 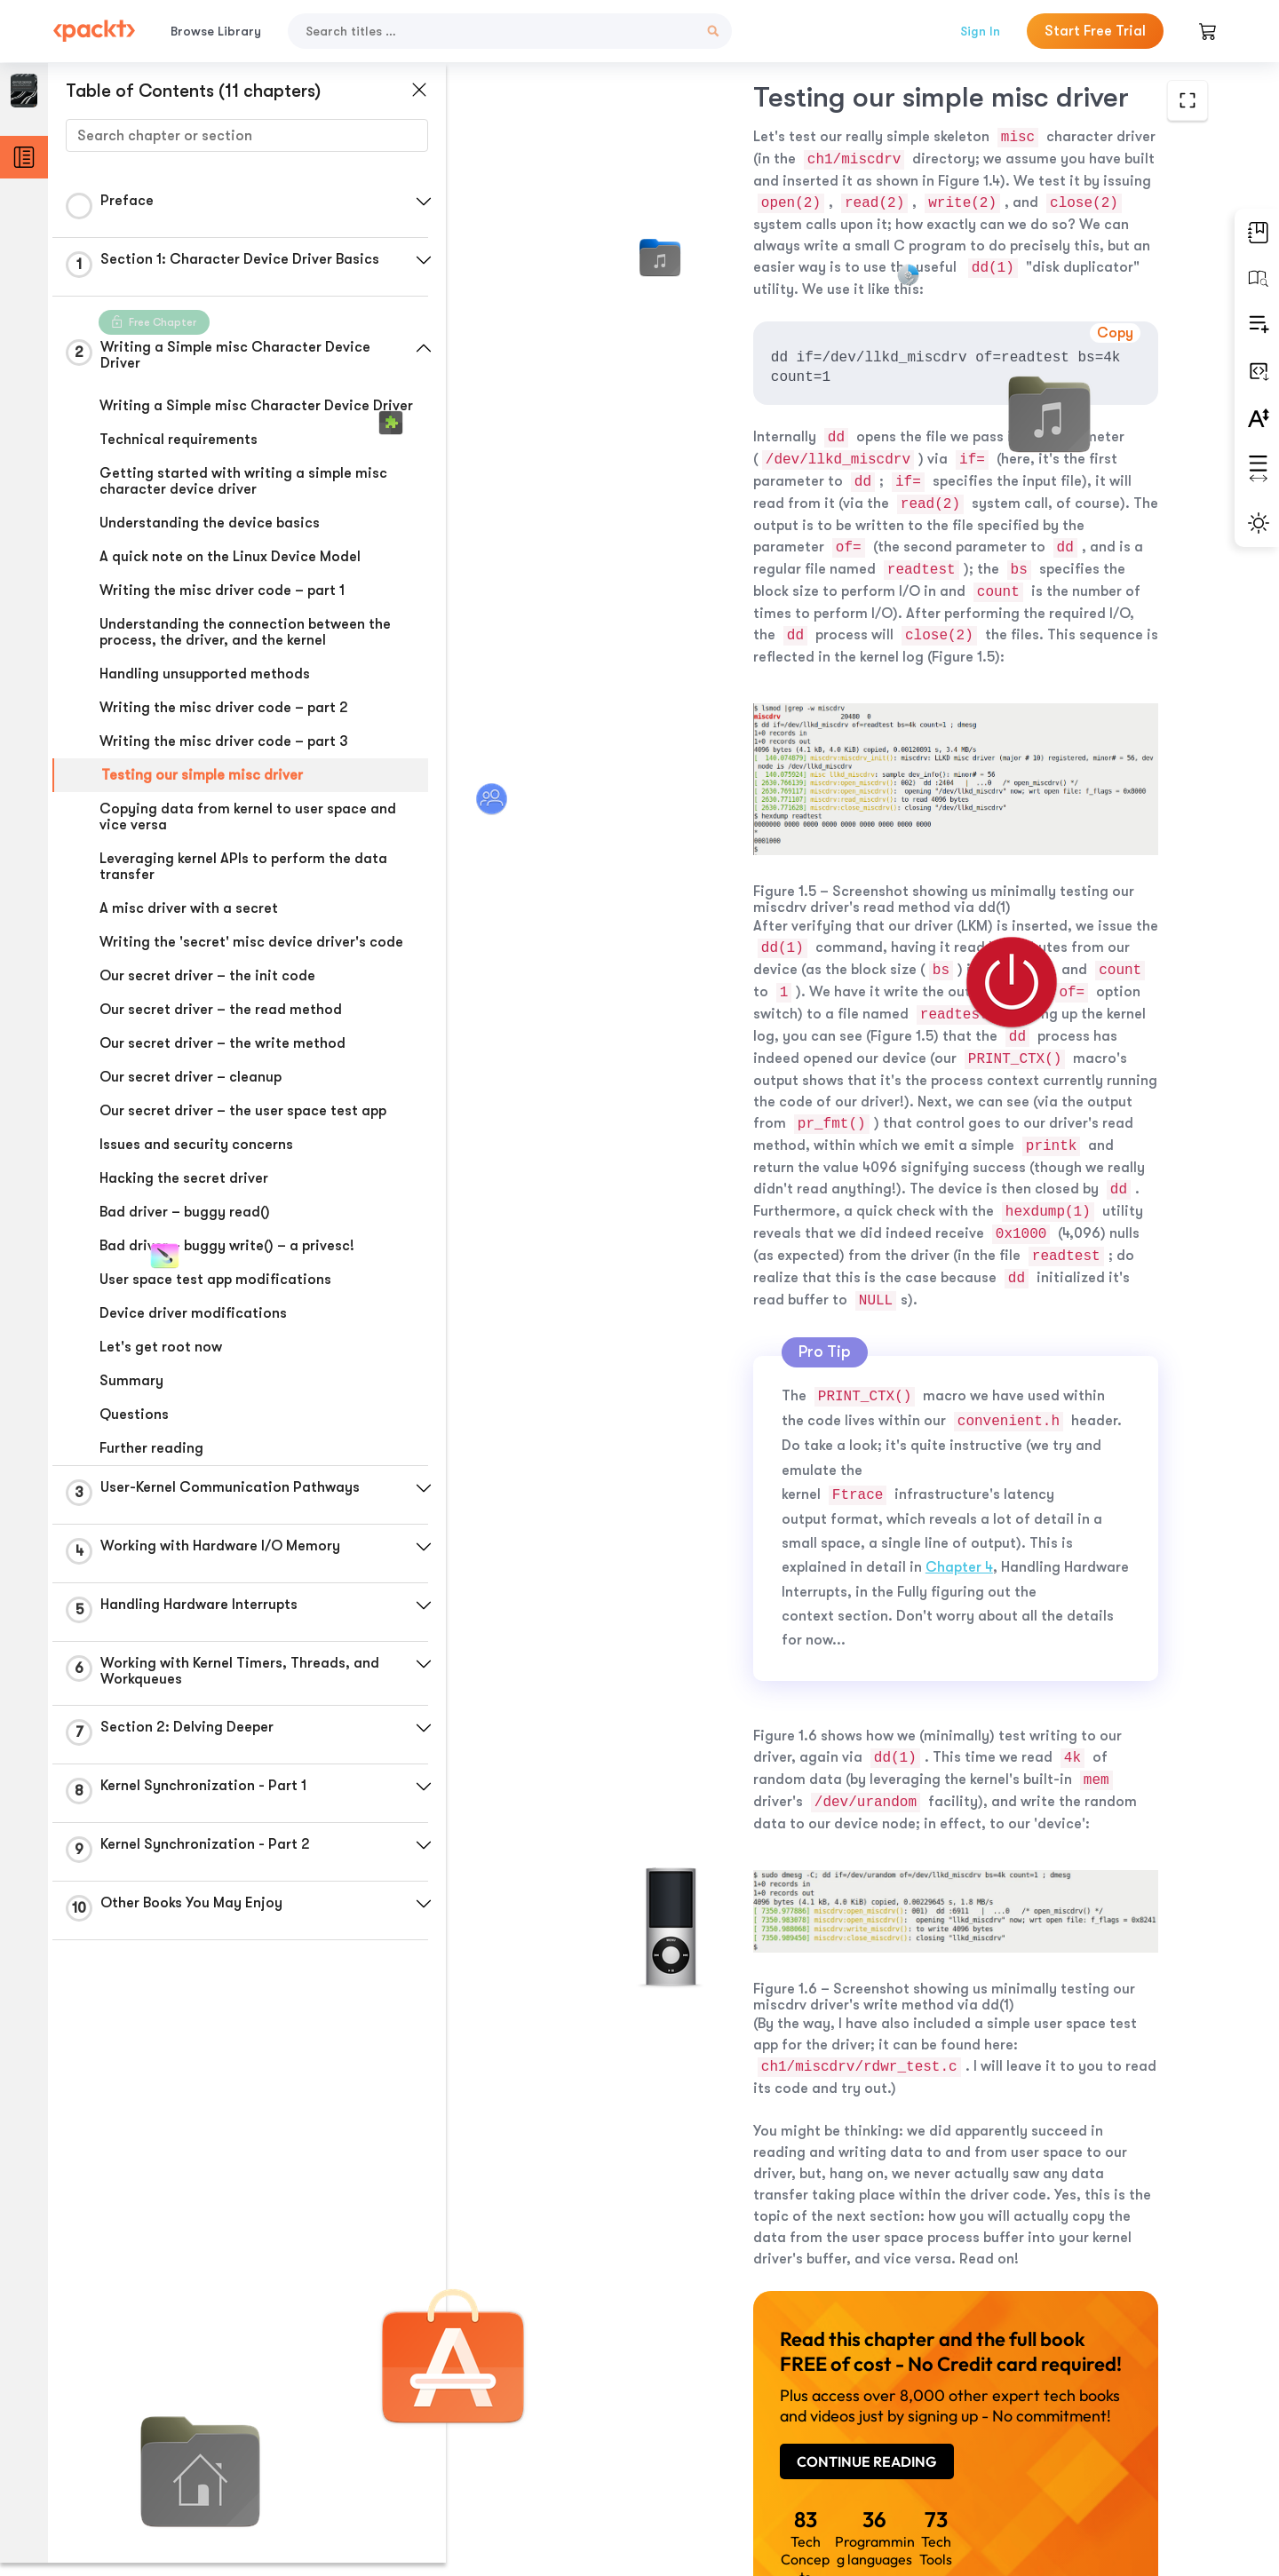 I want to click on iPod nano device connected, so click(x=670, y=1928).